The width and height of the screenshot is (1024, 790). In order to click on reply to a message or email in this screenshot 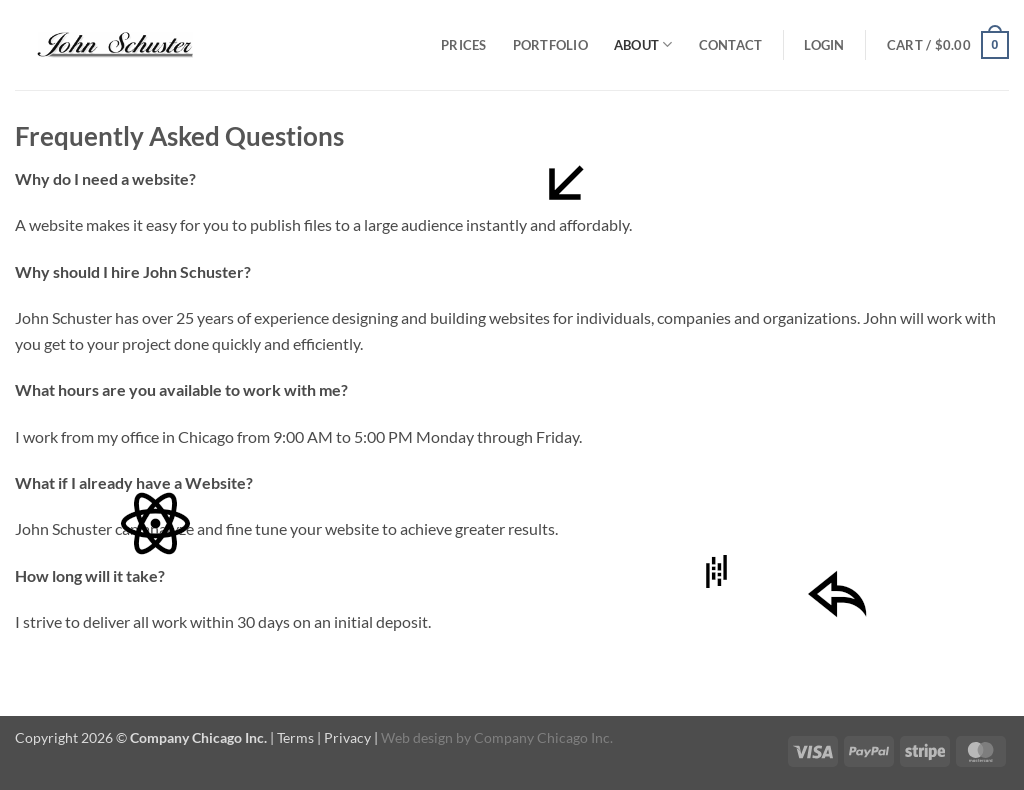, I will do `click(840, 594)`.